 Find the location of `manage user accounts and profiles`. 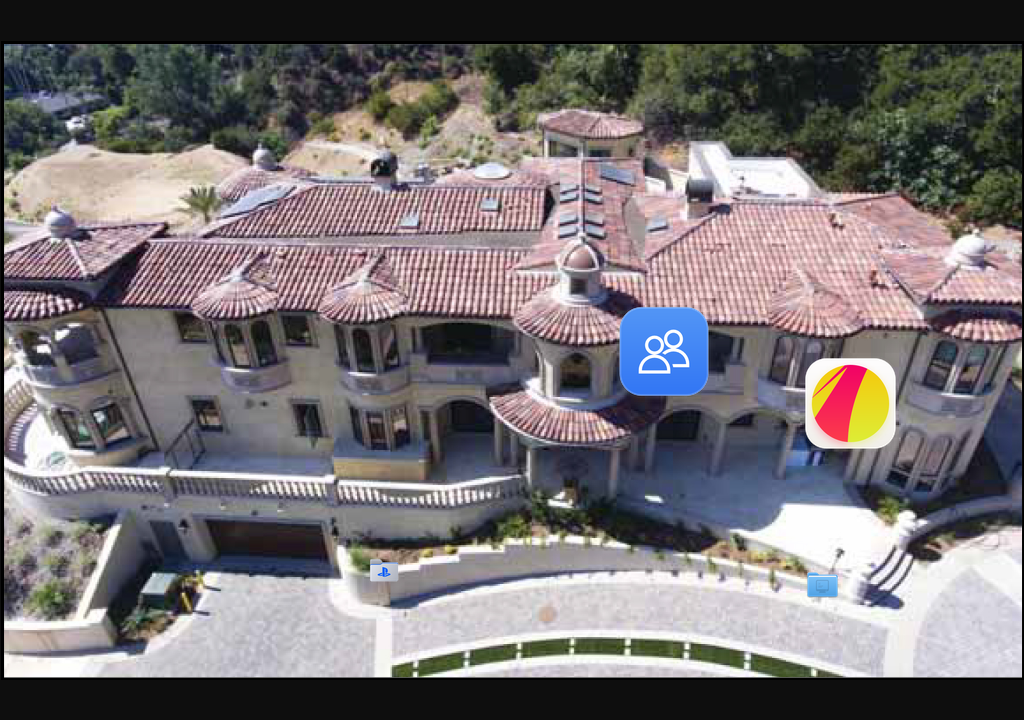

manage user accounts and profiles is located at coordinates (664, 353).